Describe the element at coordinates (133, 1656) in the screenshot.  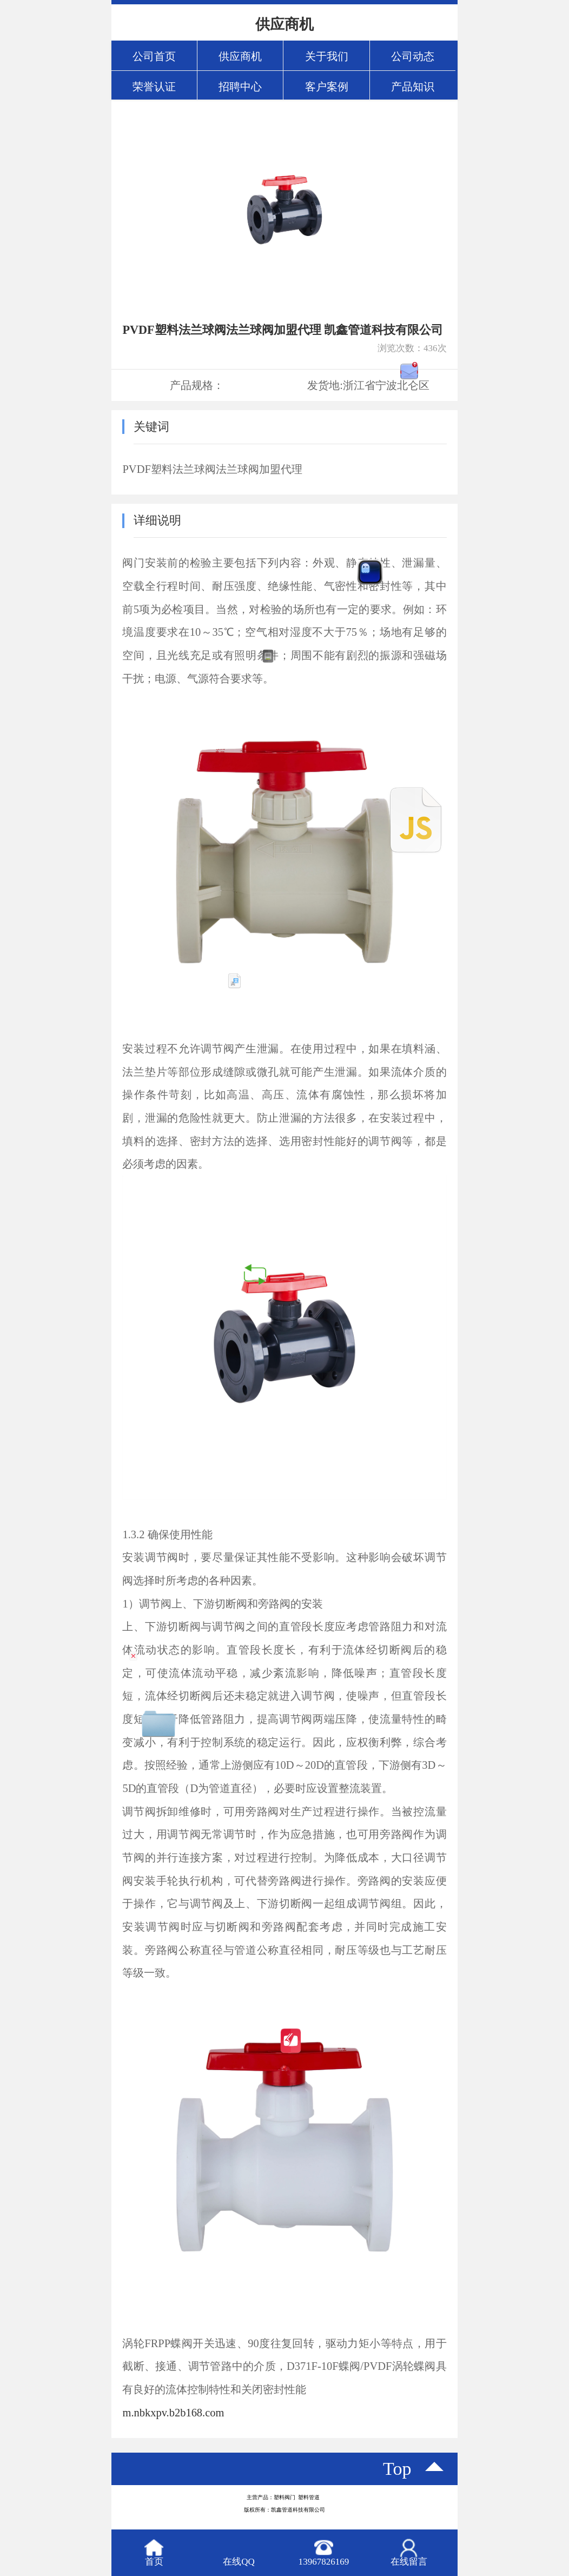
I see `indicates a broken or invalid symbolic link` at that location.